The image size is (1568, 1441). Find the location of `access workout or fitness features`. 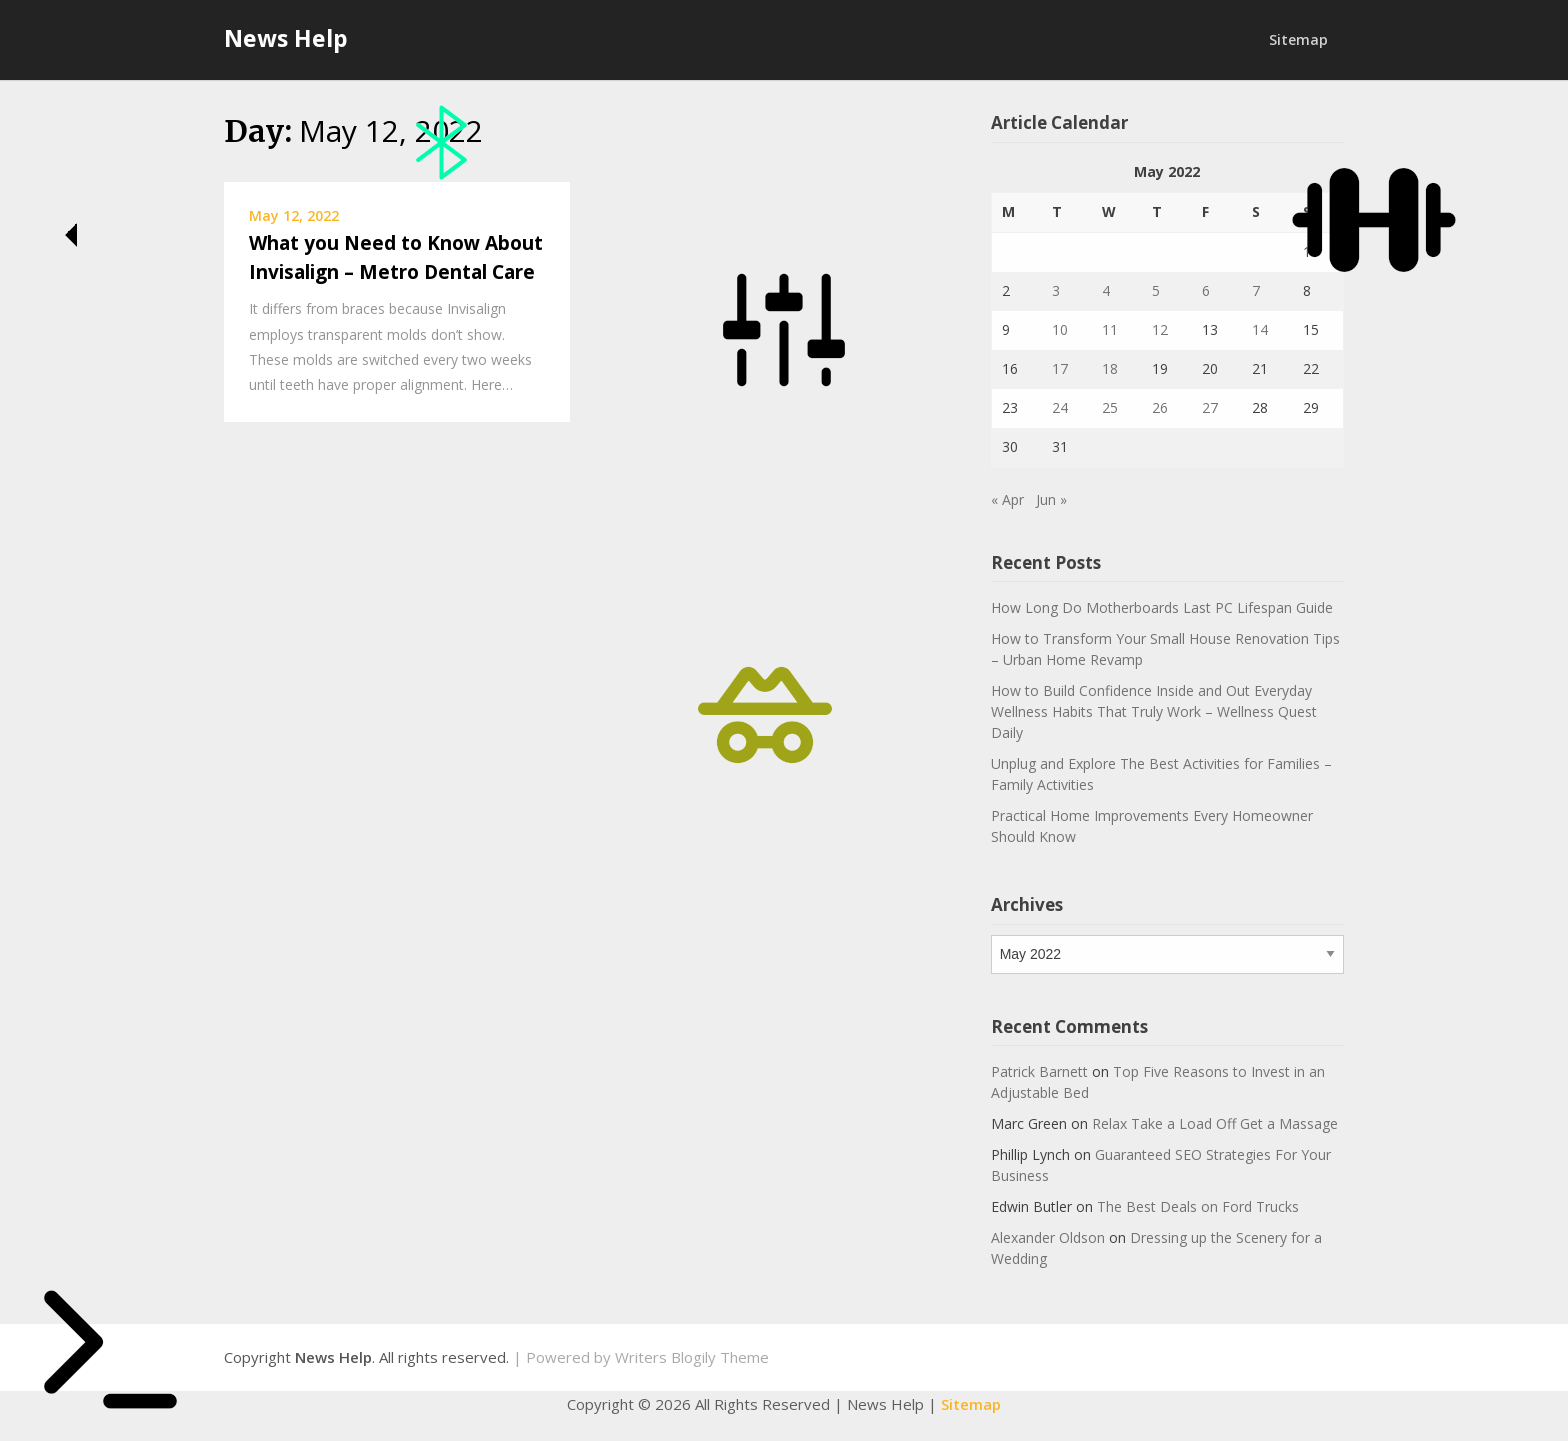

access workout or fitness features is located at coordinates (1374, 220).